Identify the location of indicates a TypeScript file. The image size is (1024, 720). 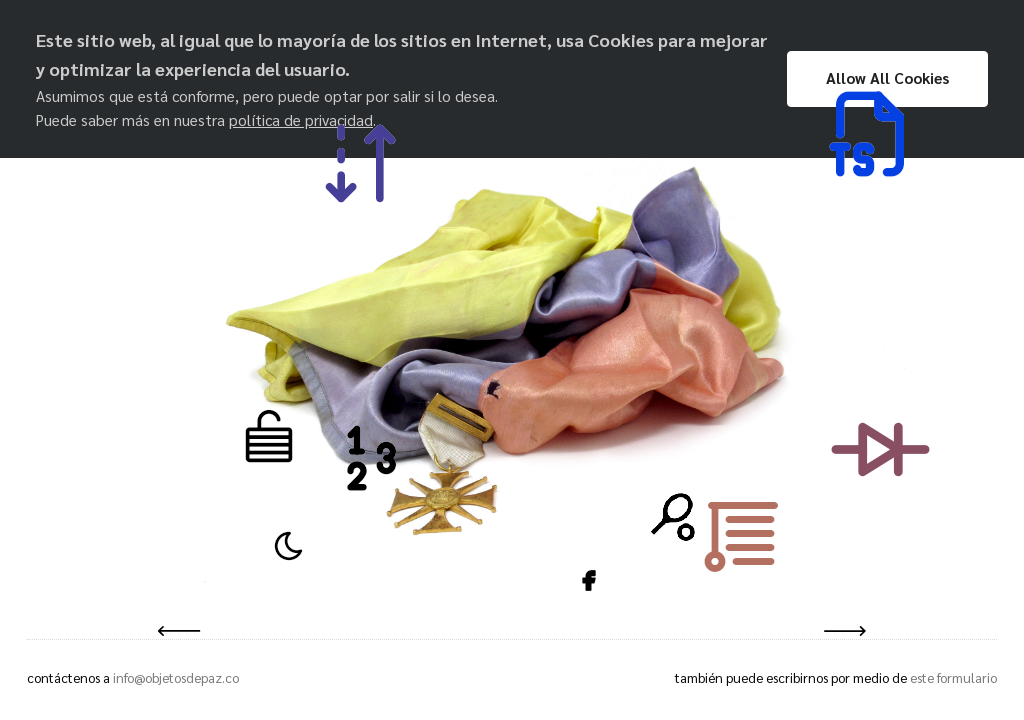
(870, 134).